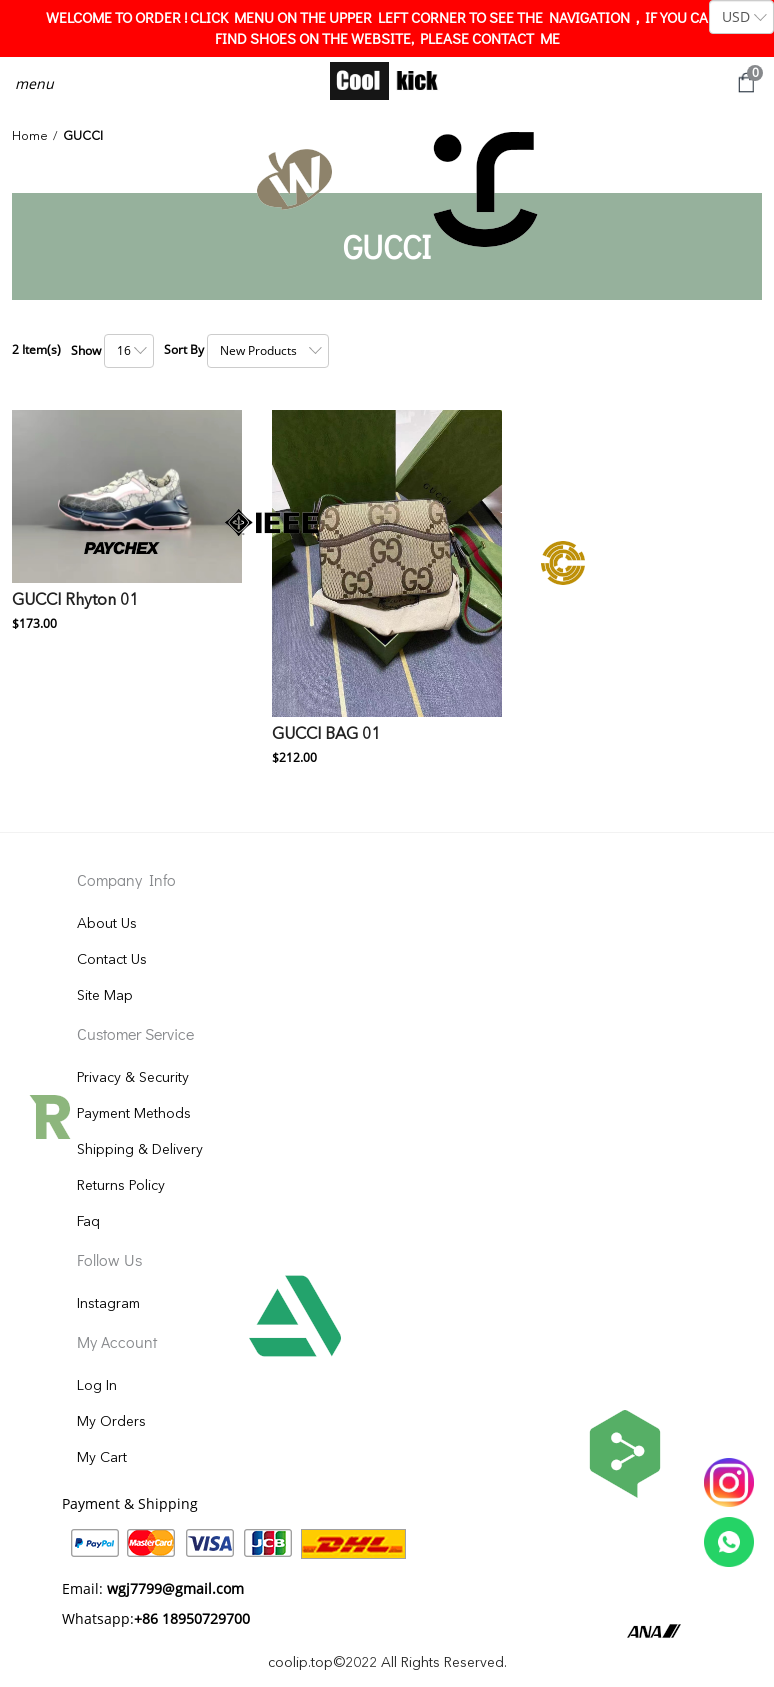 The height and width of the screenshot is (1687, 774). Describe the element at coordinates (122, 548) in the screenshot. I see `access Paychex payroll services` at that location.